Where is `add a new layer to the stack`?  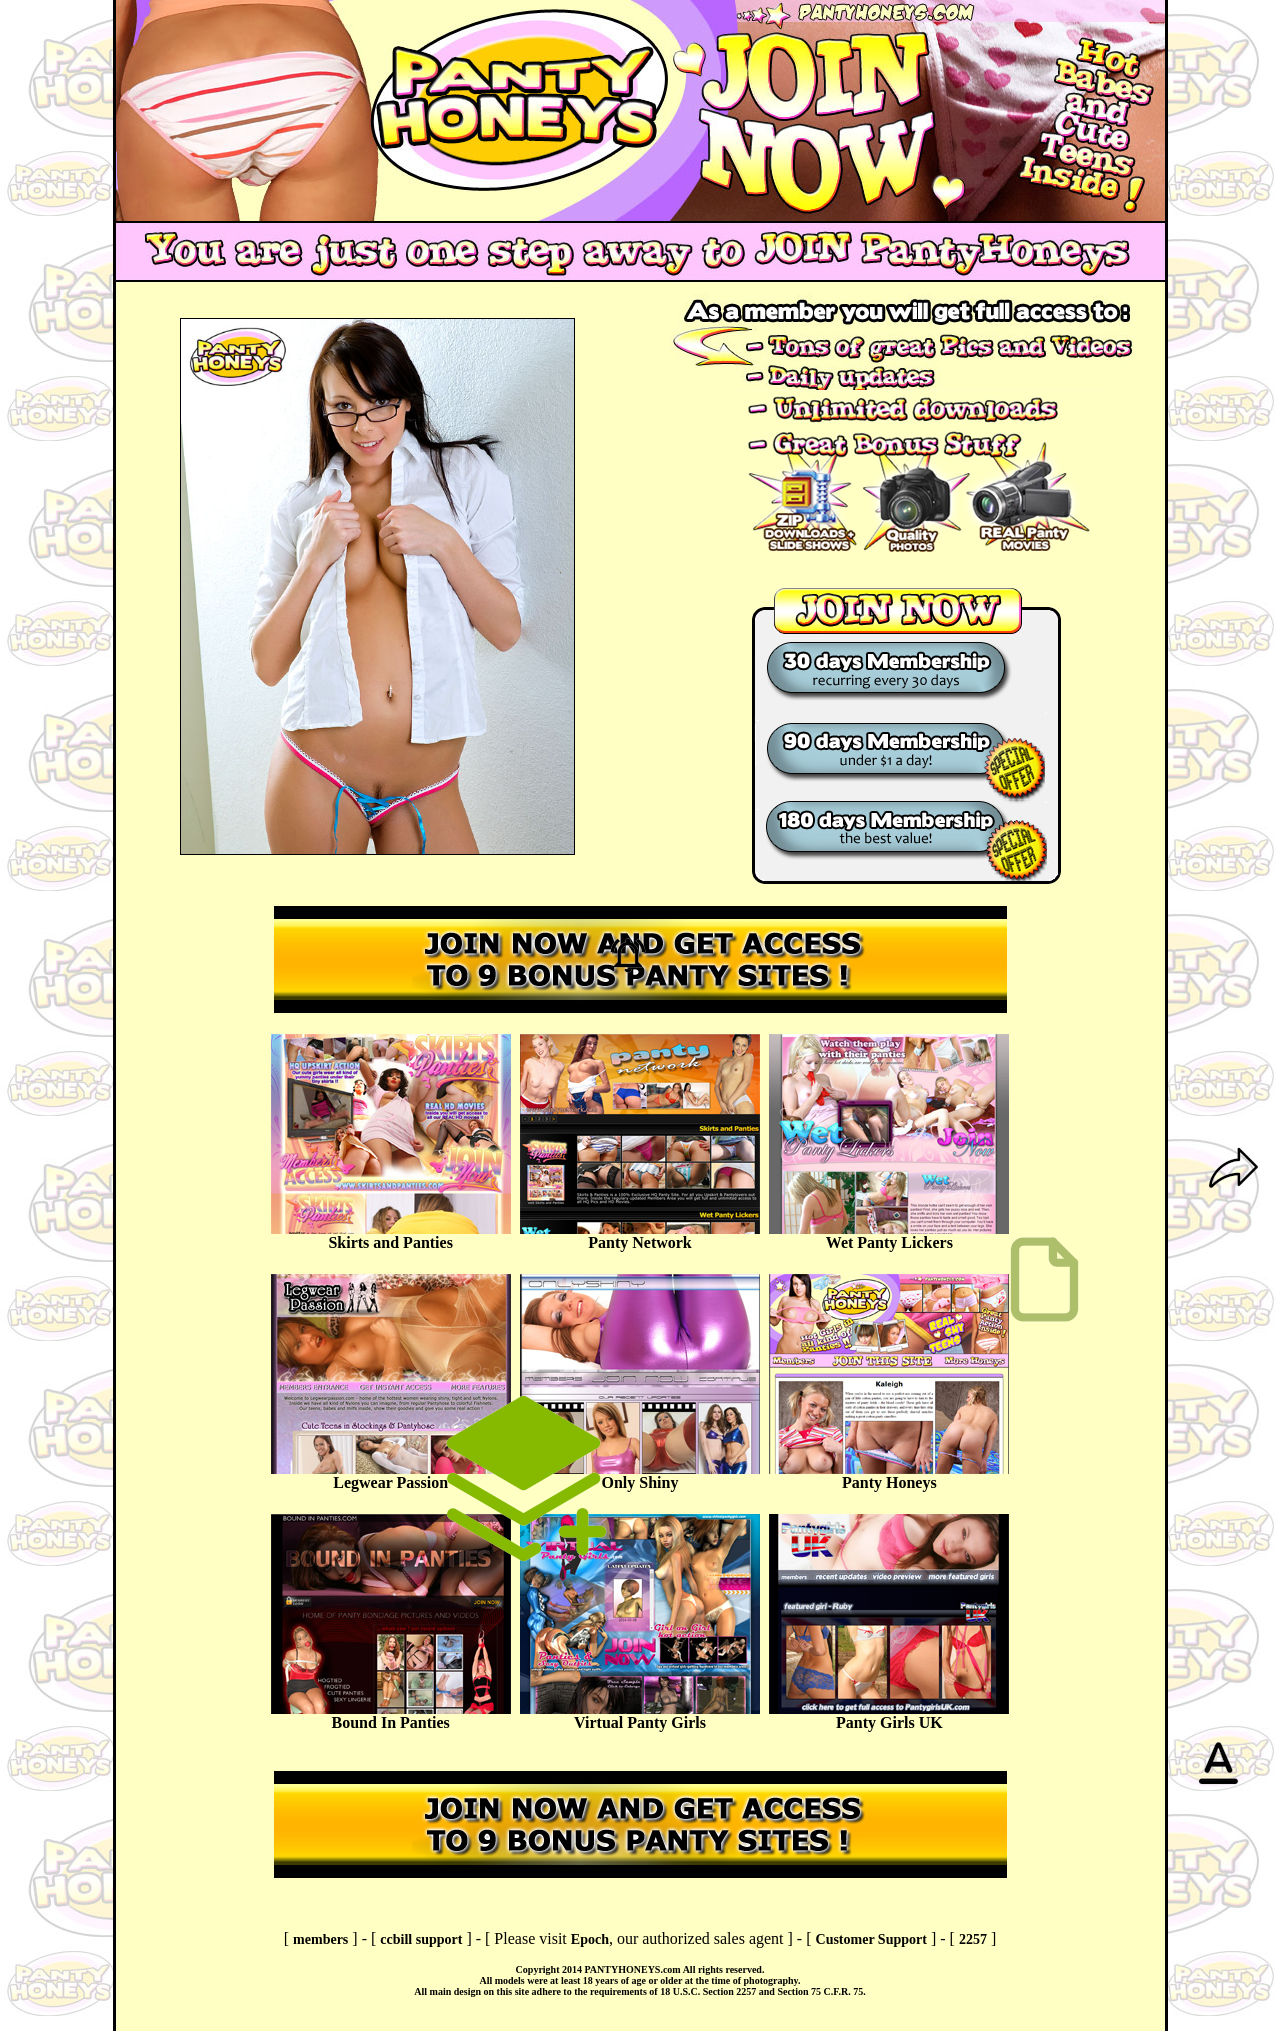 add a new layer to the stack is located at coordinates (523, 1478).